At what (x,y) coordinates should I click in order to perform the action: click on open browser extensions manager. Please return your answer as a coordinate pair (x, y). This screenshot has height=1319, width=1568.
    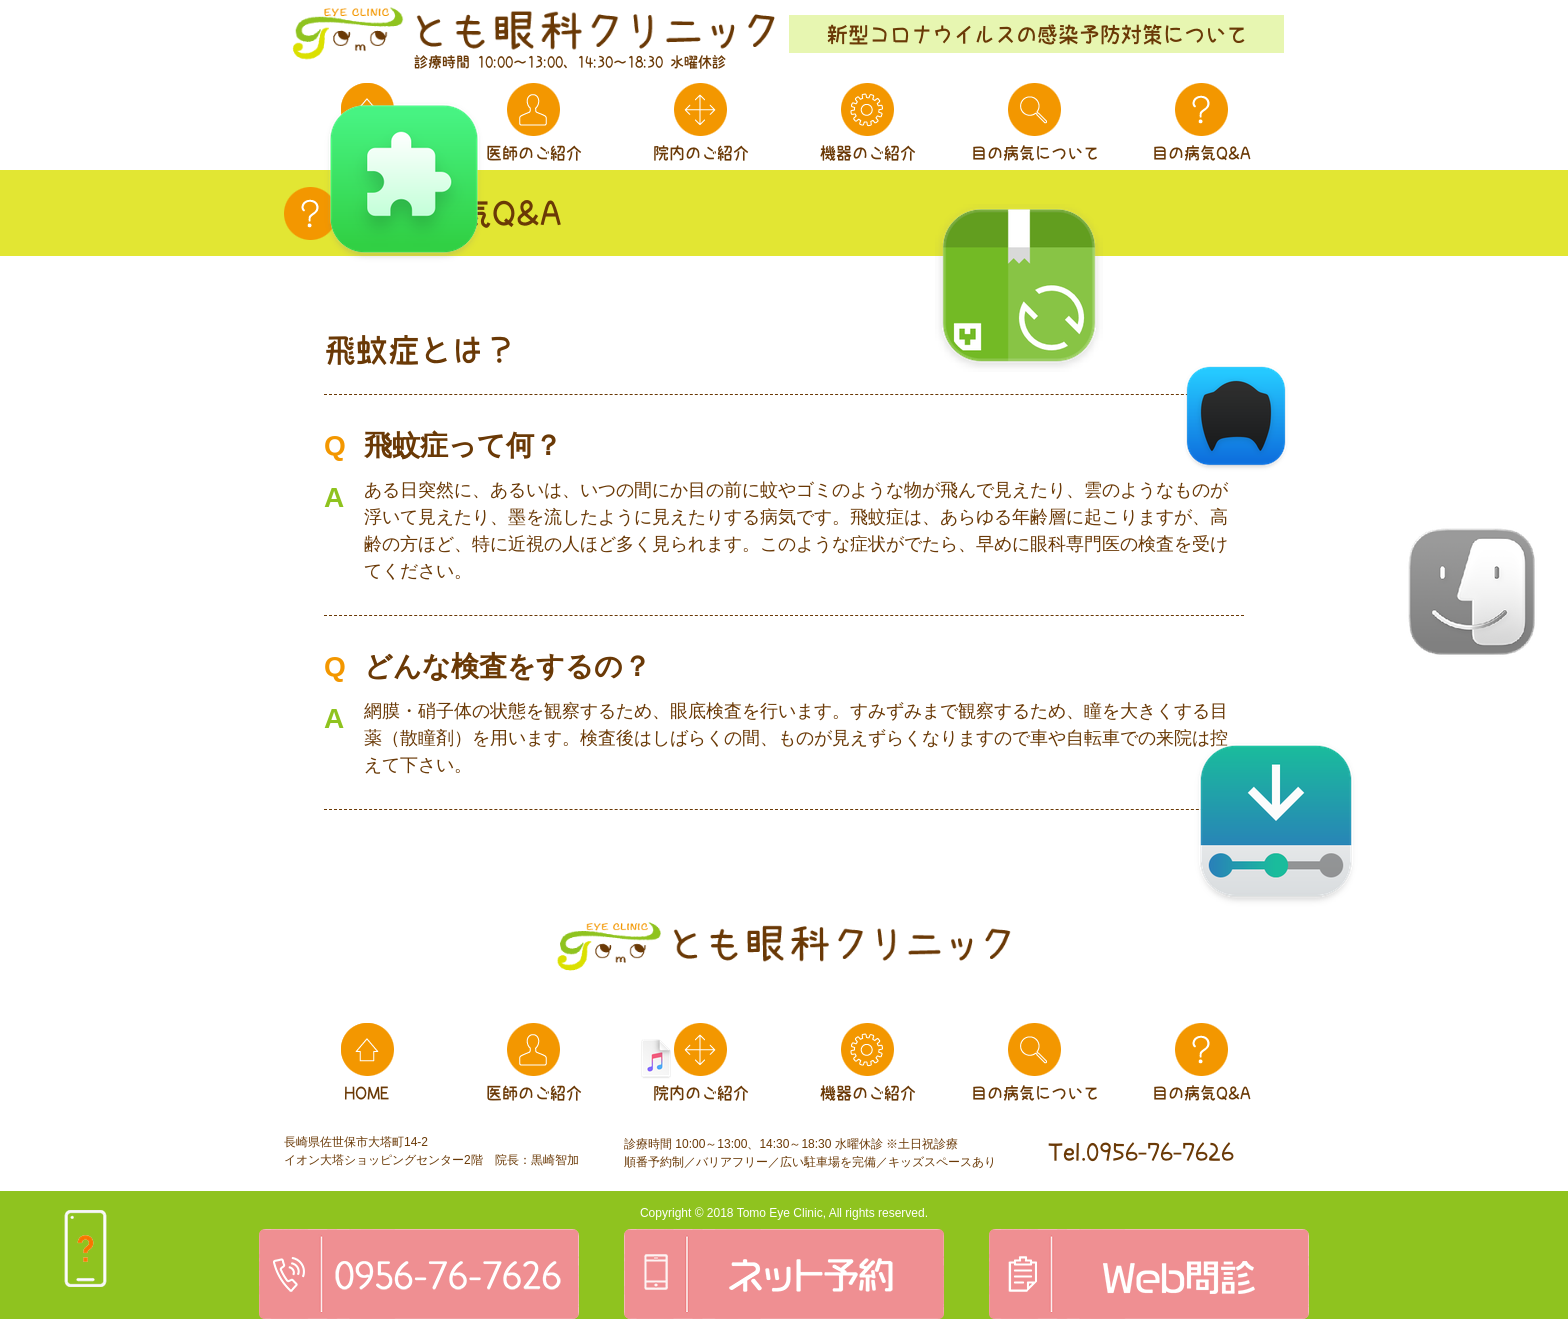
    Looking at the image, I should click on (404, 179).